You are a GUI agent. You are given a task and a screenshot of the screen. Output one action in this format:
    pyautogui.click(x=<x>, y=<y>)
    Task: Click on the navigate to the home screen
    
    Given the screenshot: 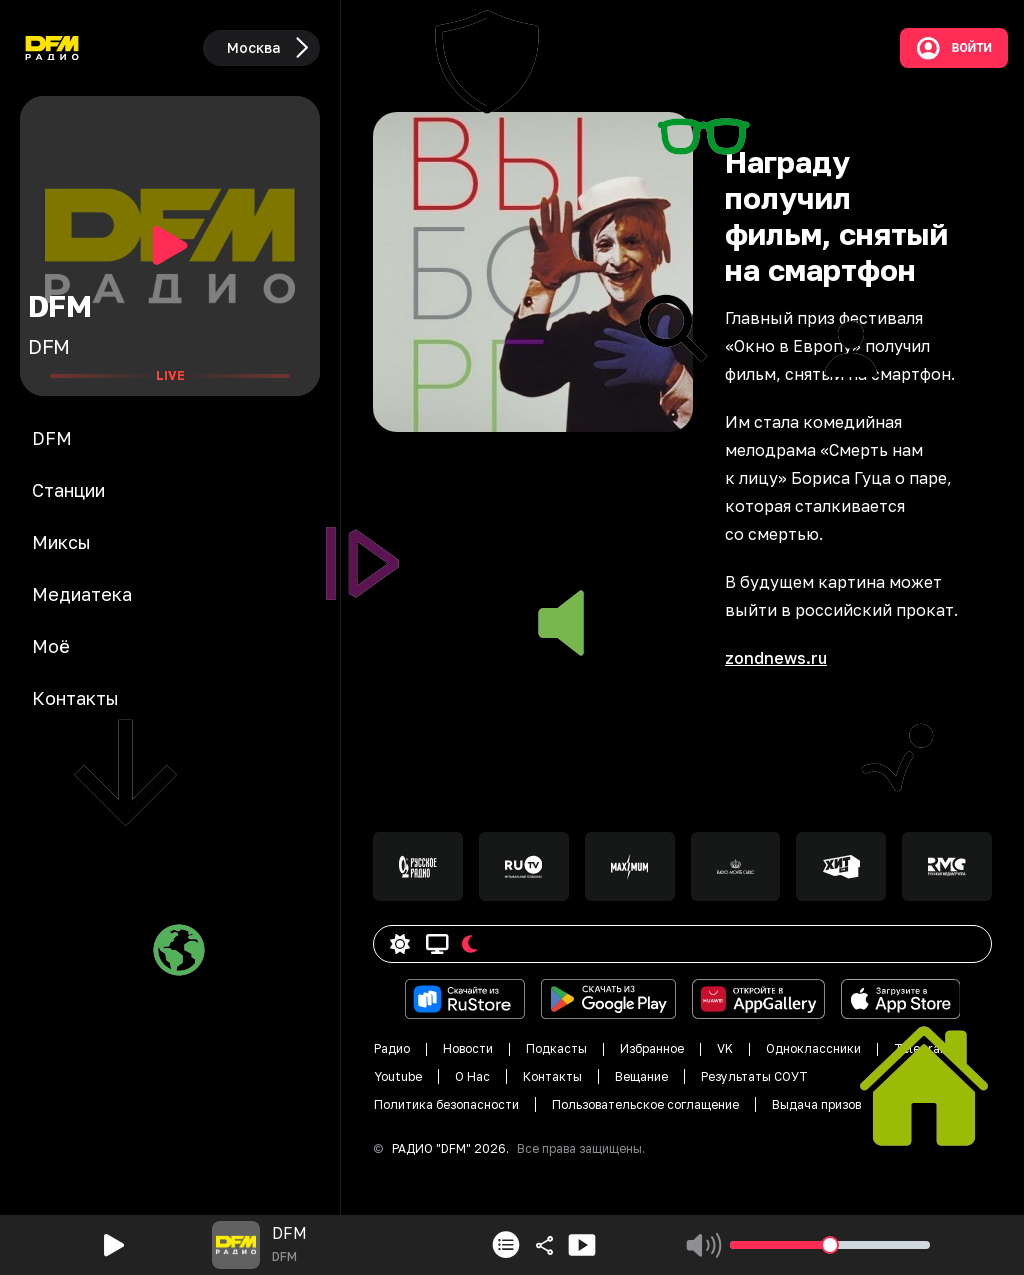 What is the action you would take?
    pyautogui.click(x=924, y=1086)
    